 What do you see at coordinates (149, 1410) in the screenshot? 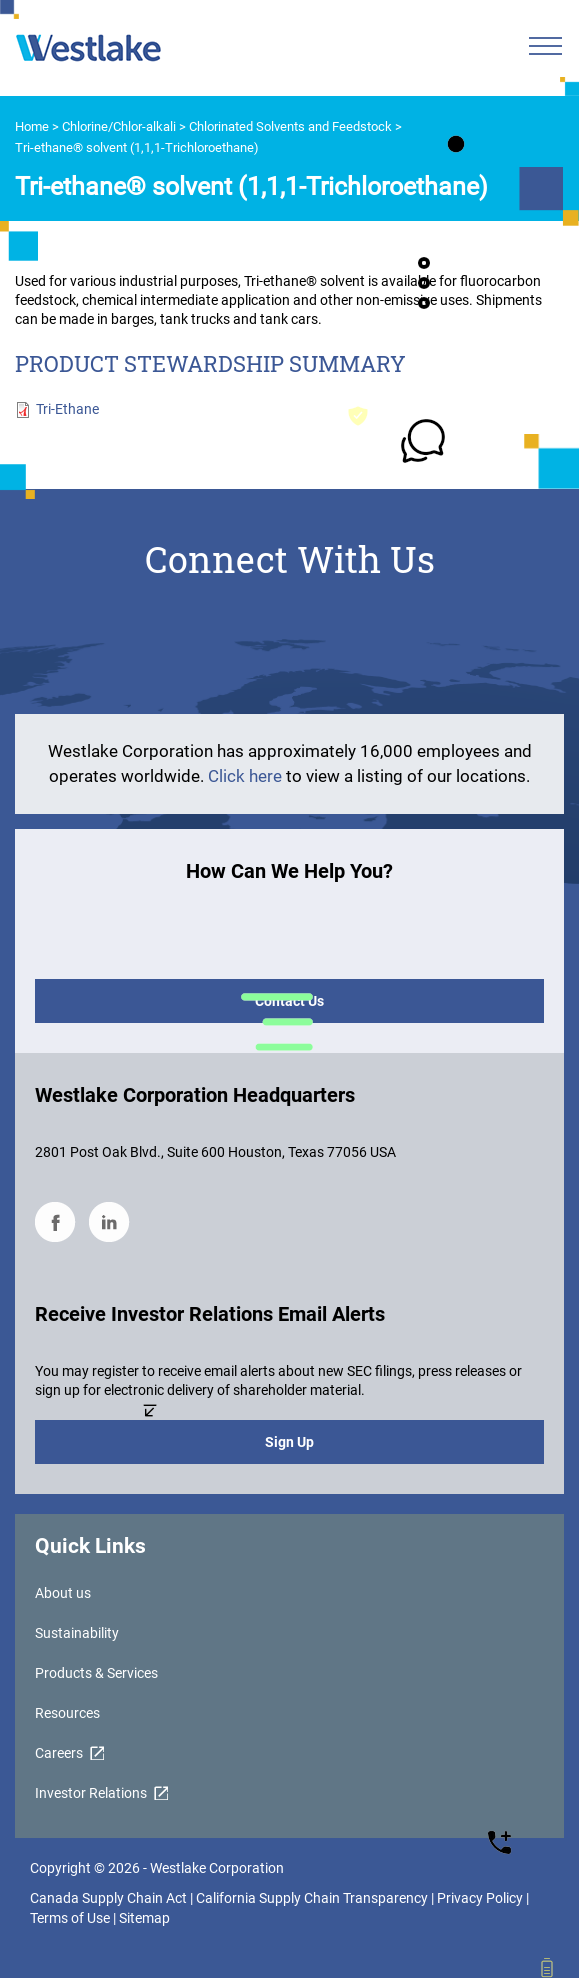
I see `move item to bottom-left corner` at bounding box center [149, 1410].